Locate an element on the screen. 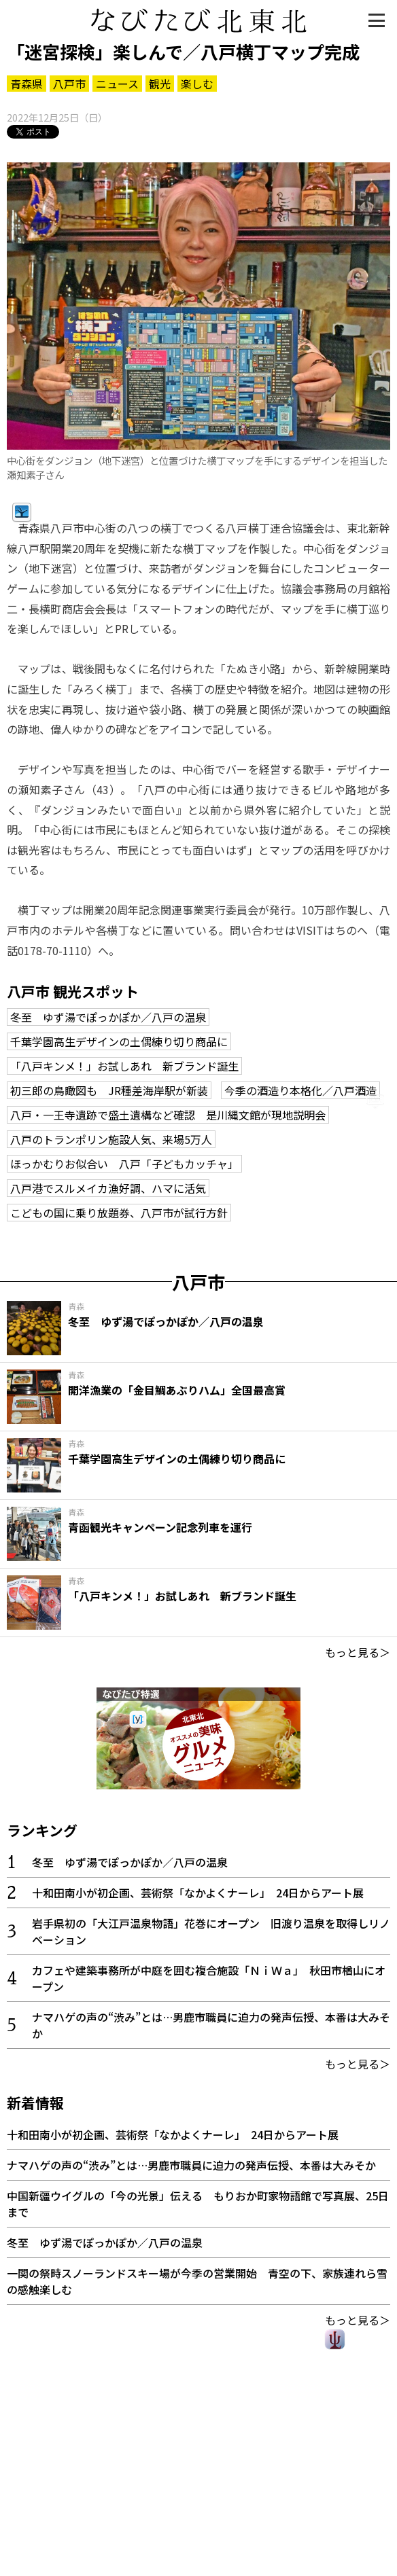 This screenshot has width=397, height=2576. open jupyter notebook for interactive python coding is located at coordinates (138, 1719).